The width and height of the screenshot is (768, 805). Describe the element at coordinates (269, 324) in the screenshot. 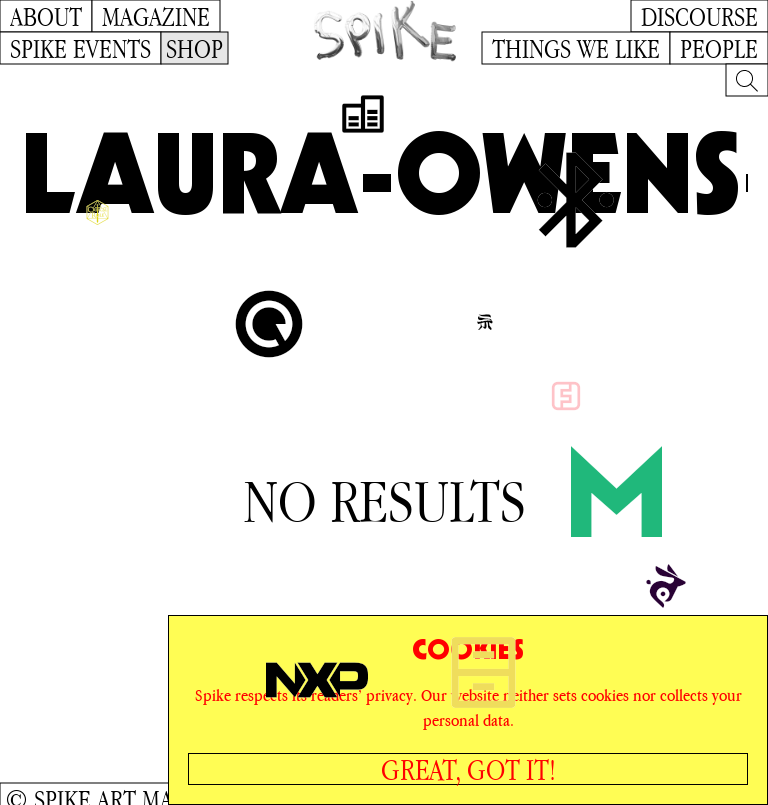

I see `restart or reboot the device` at that location.